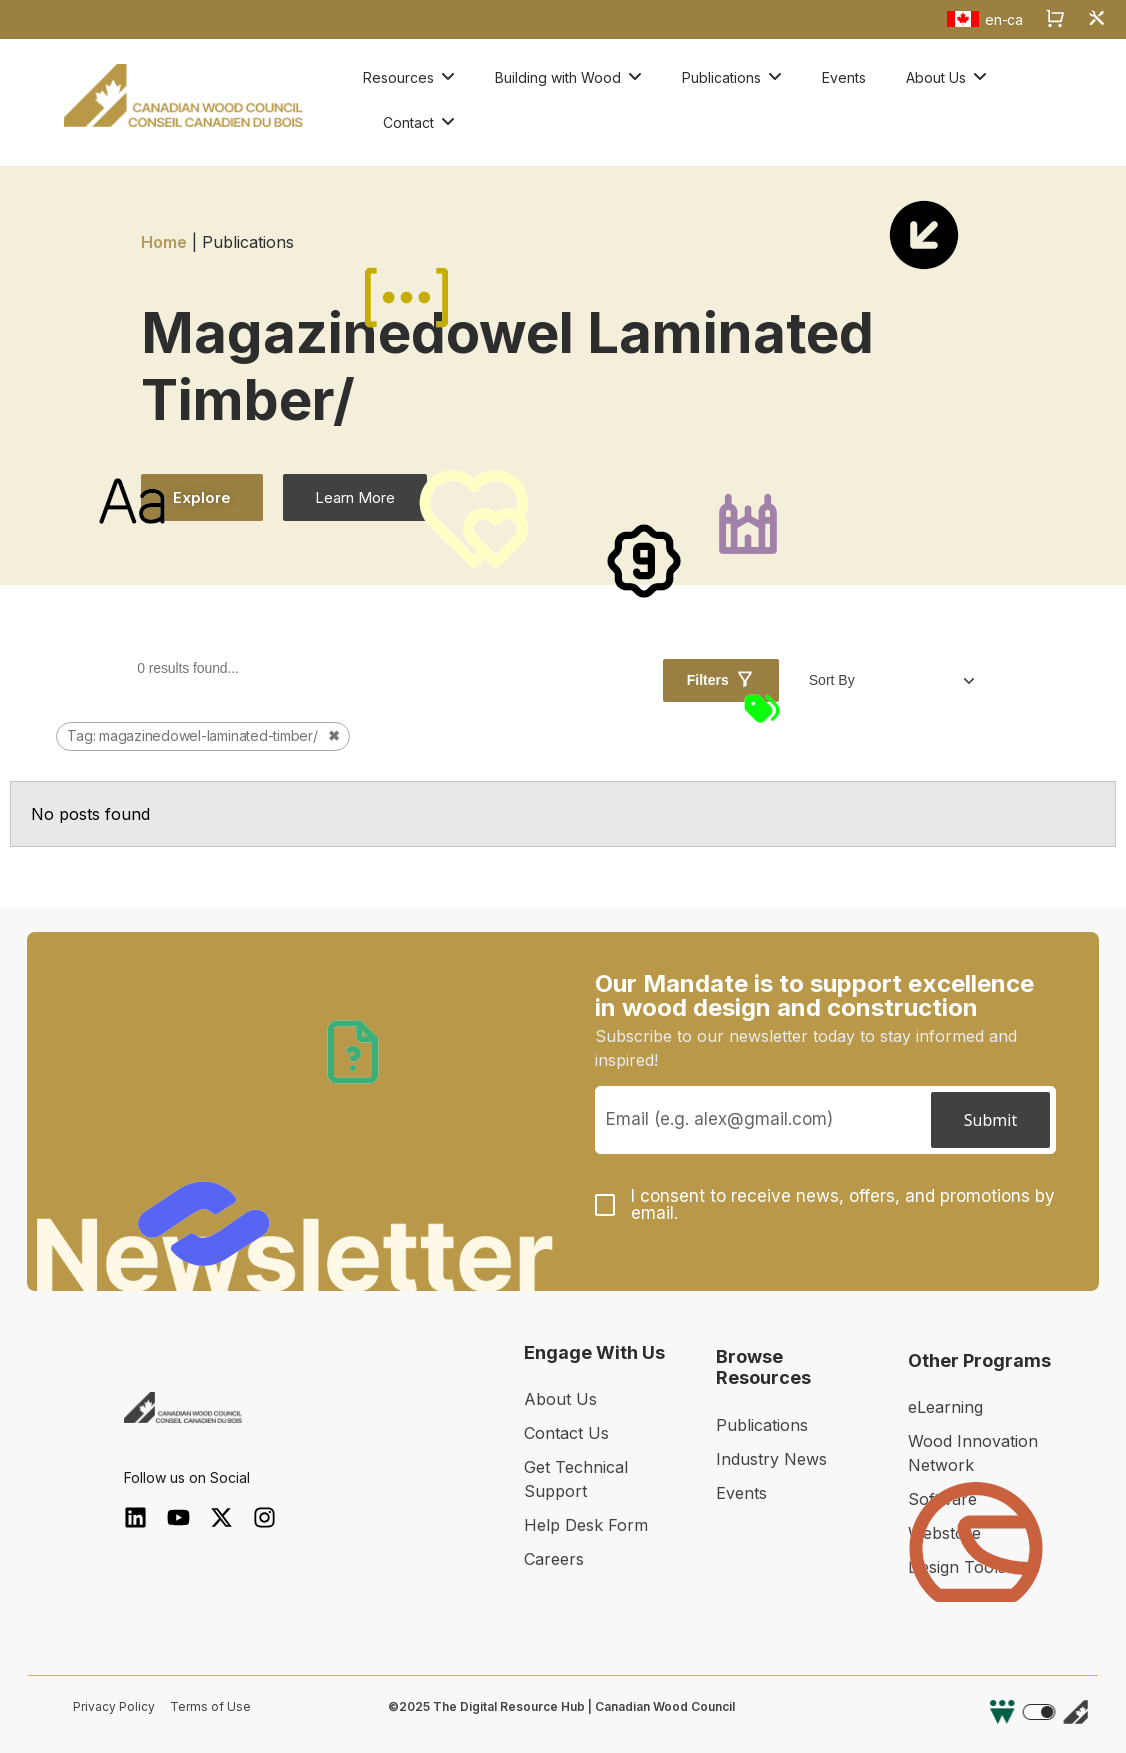 The width and height of the screenshot is (1126, 1753). I want to click on manage tags or labels, so click(762, 707).